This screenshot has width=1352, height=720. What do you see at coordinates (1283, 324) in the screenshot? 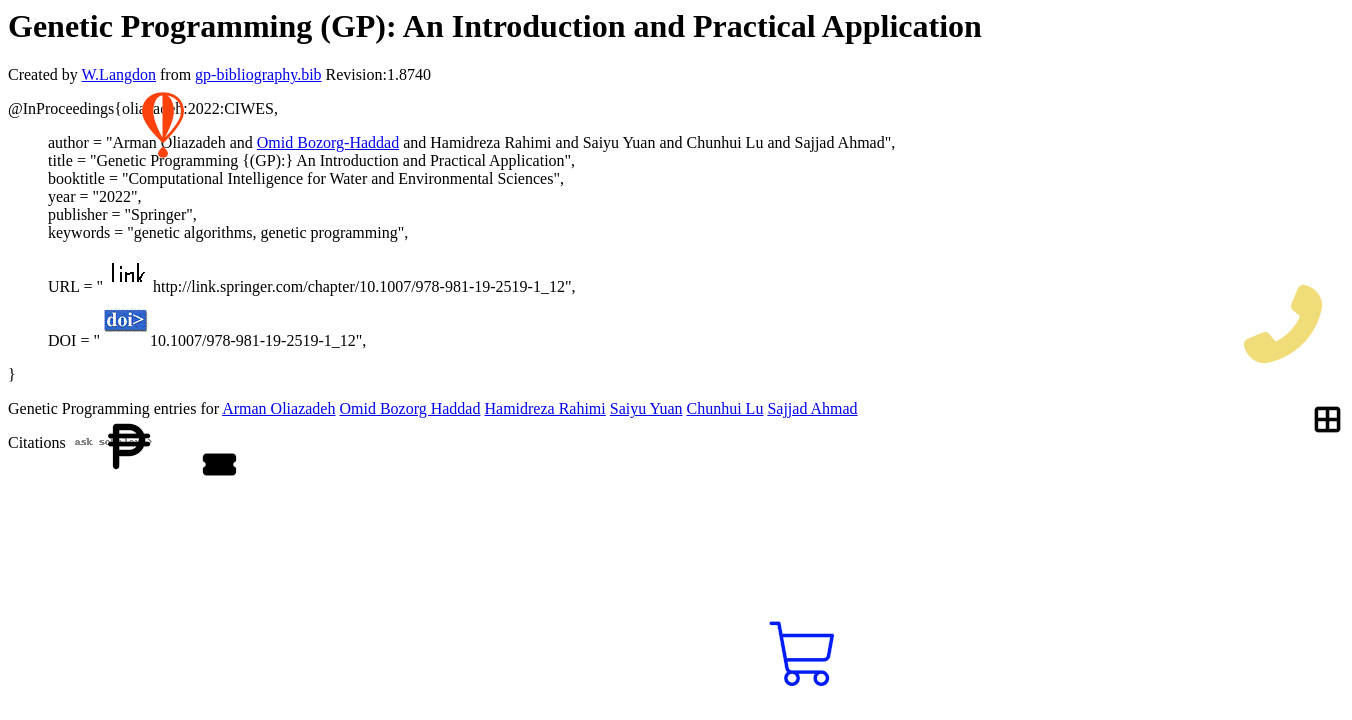
I see `make a phone call` at bounding box center [1283, 324].